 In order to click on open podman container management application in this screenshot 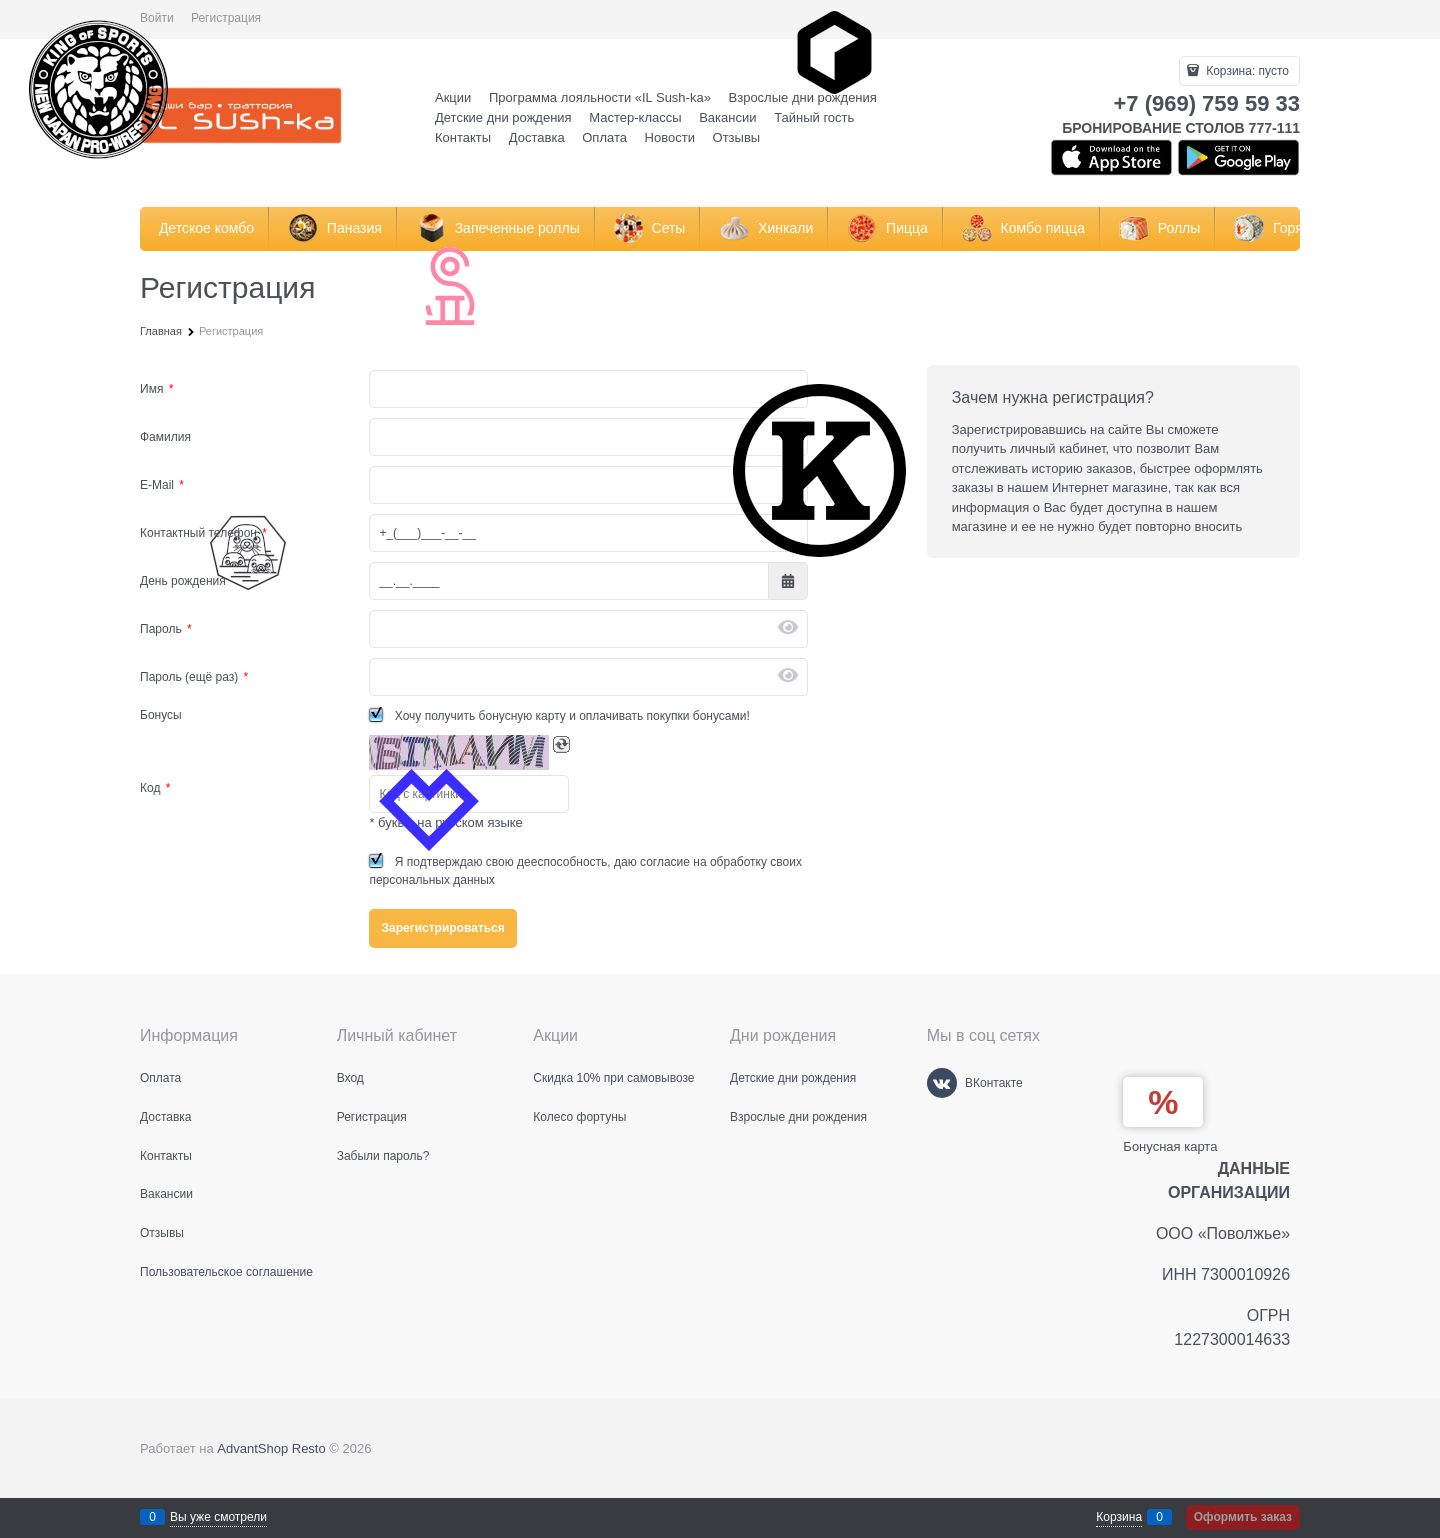, I will do `click(248, 553)`.